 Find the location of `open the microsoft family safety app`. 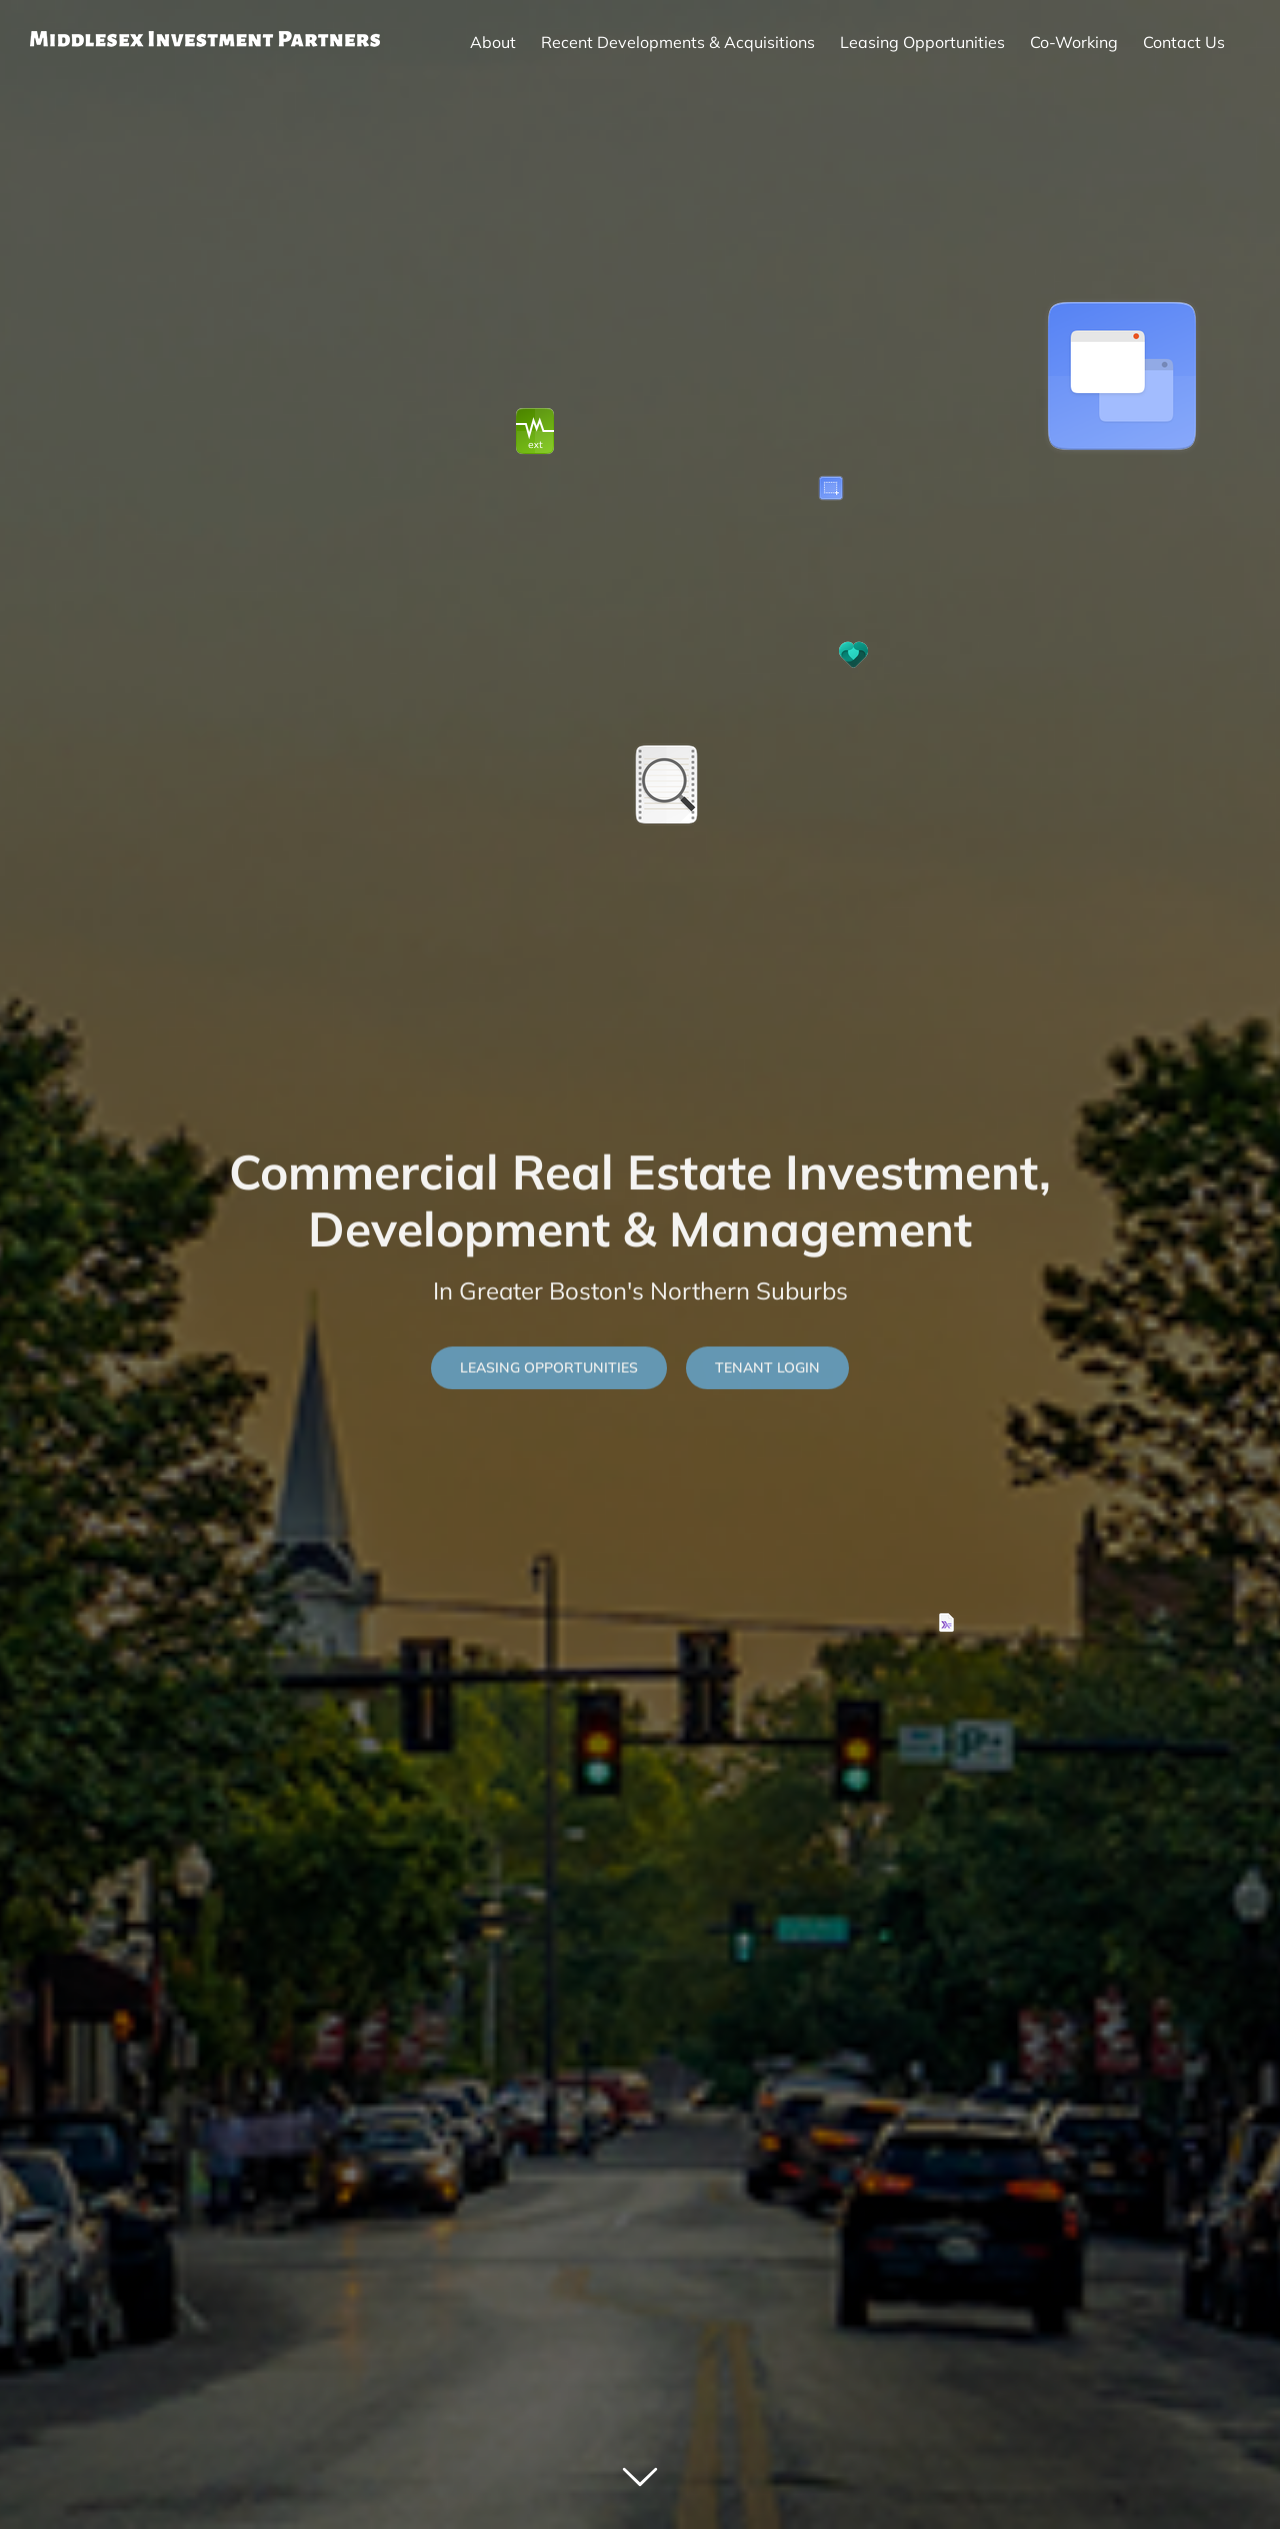

open the microsoft family safety app is located at coordinates (853, 654).